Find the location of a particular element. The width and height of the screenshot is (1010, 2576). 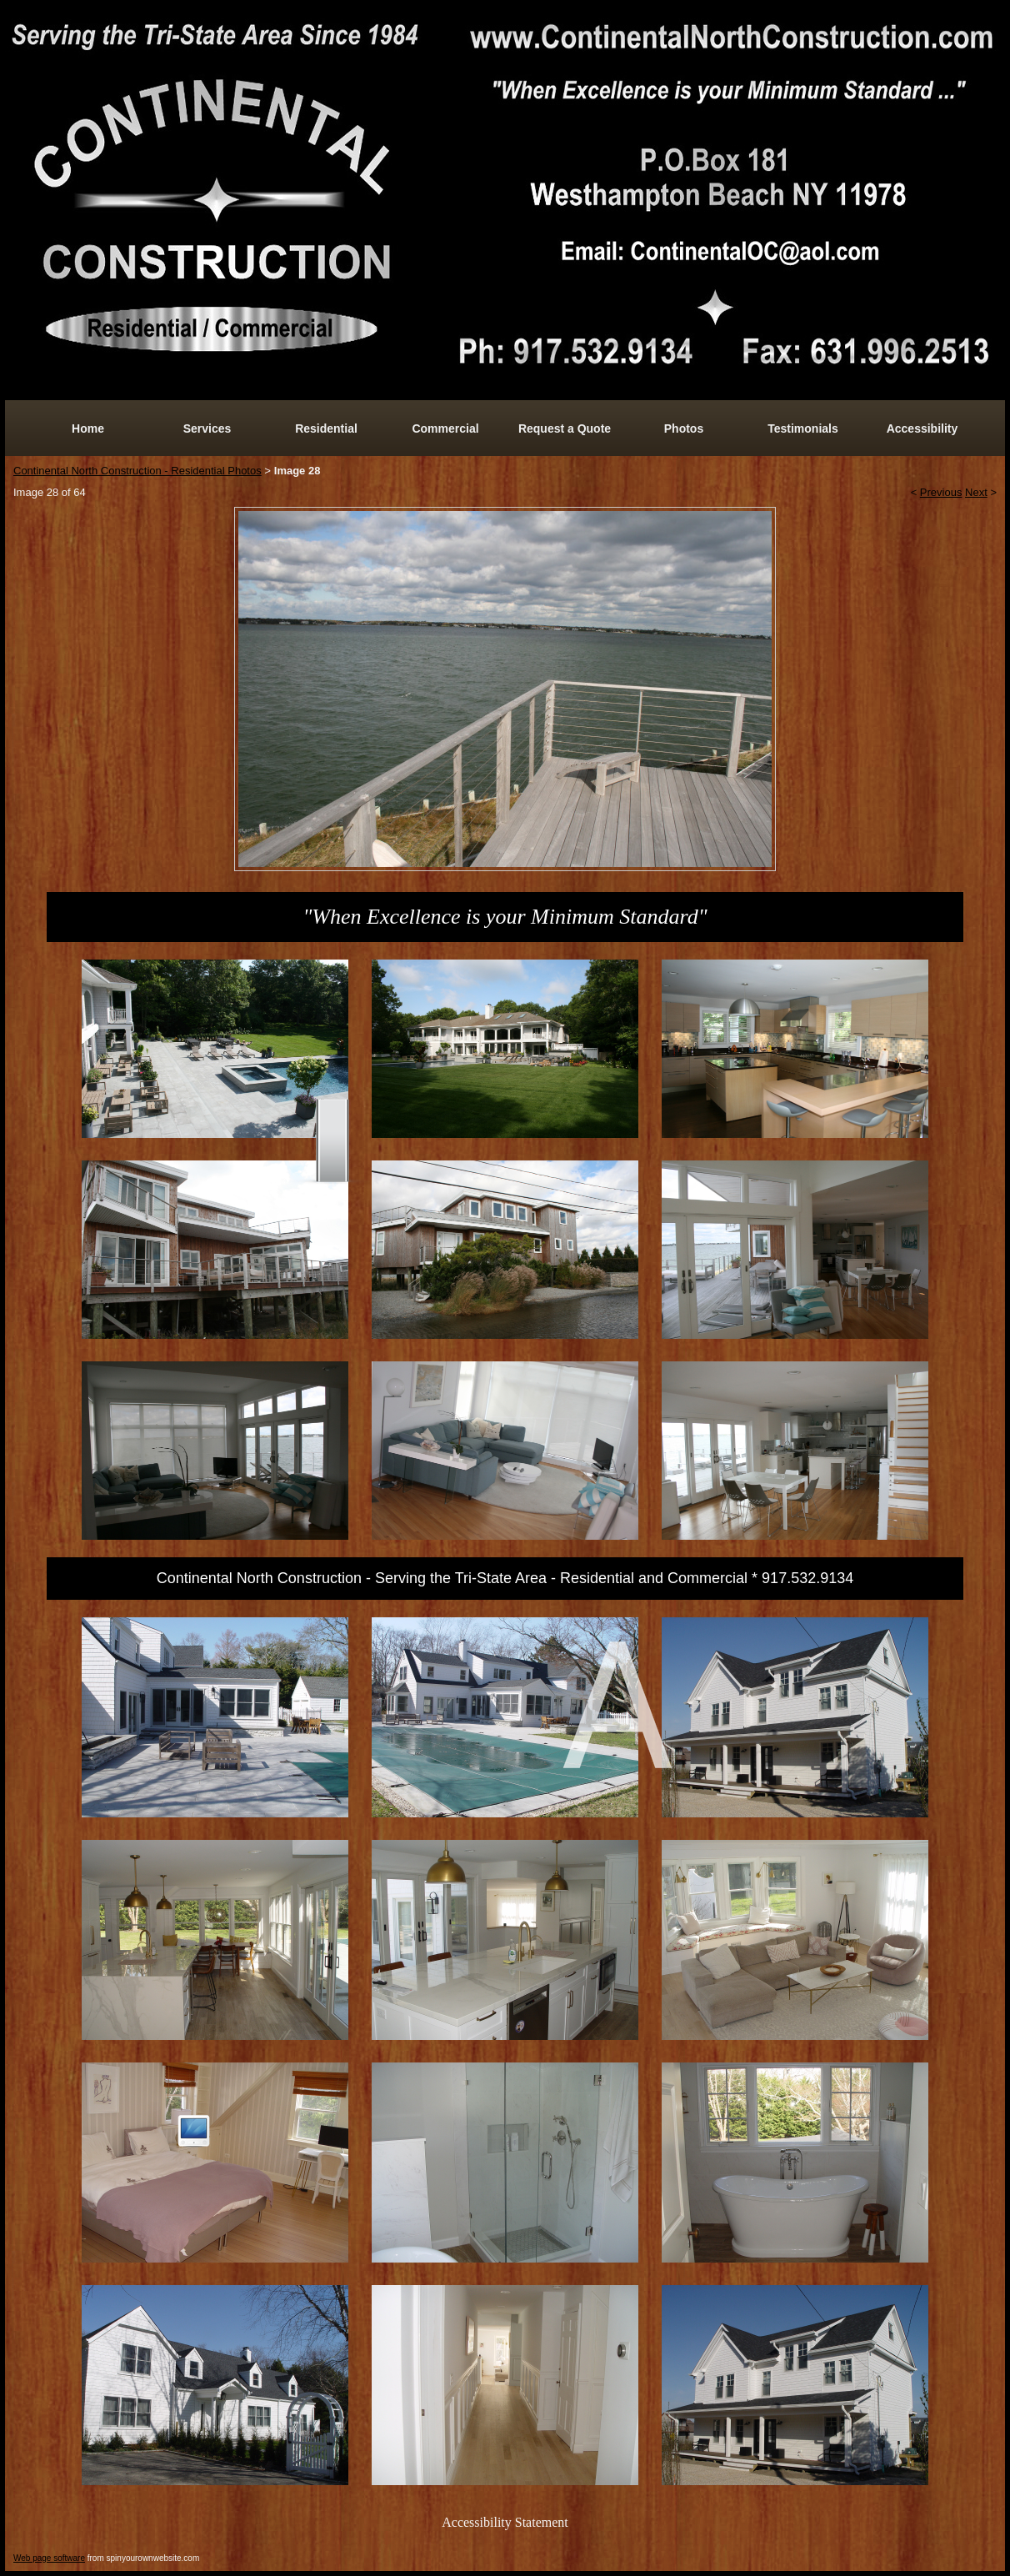

access the font library is located at coordinates (618, 1705).